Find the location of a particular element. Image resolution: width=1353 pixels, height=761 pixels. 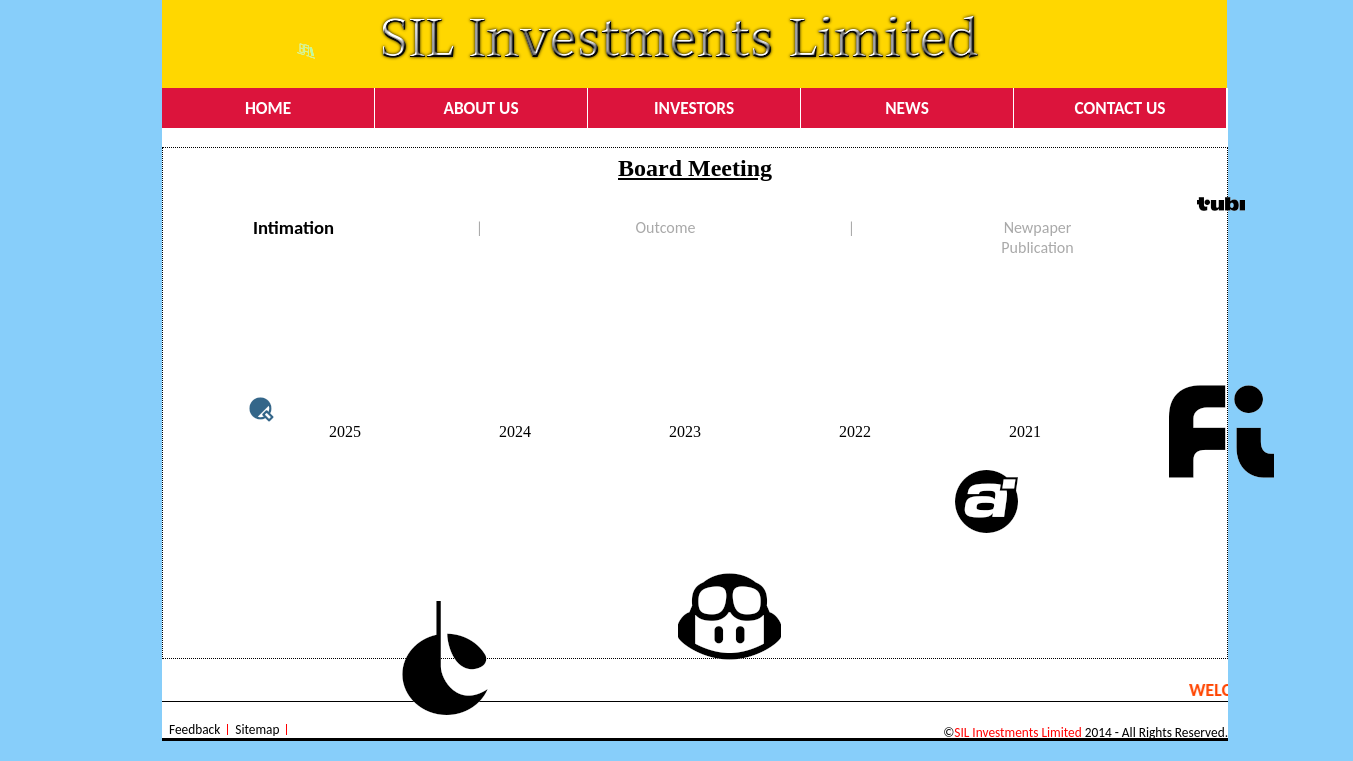

link to CNES (French space agency) website is located at coordinates (445, 658).